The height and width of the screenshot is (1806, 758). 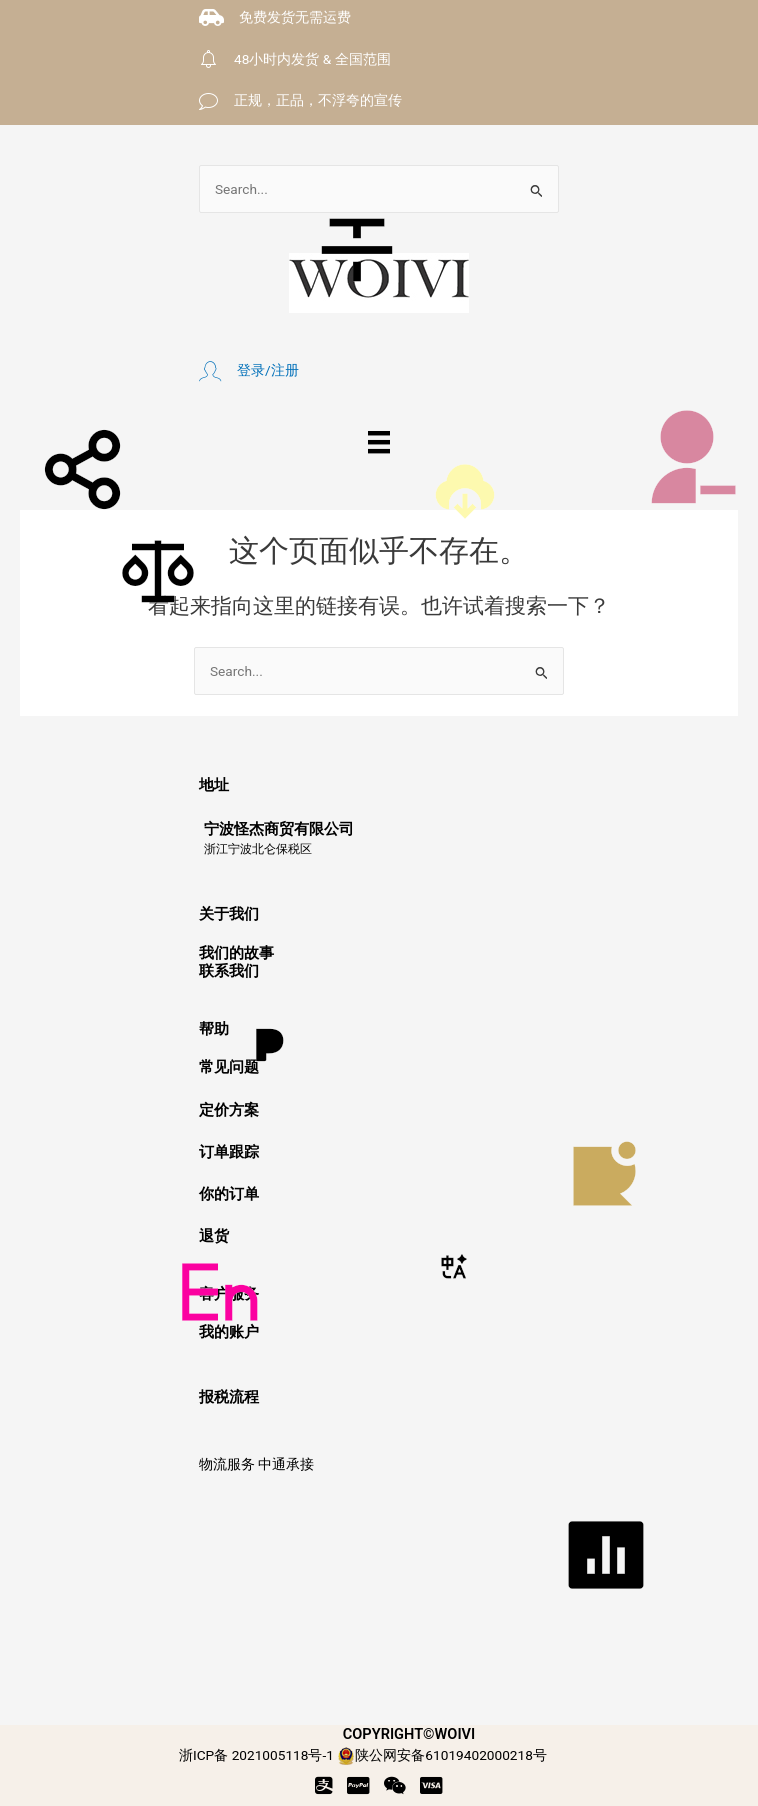 I want to click on apply strikethrough formatting to selected text, so click(x=357, y=250).